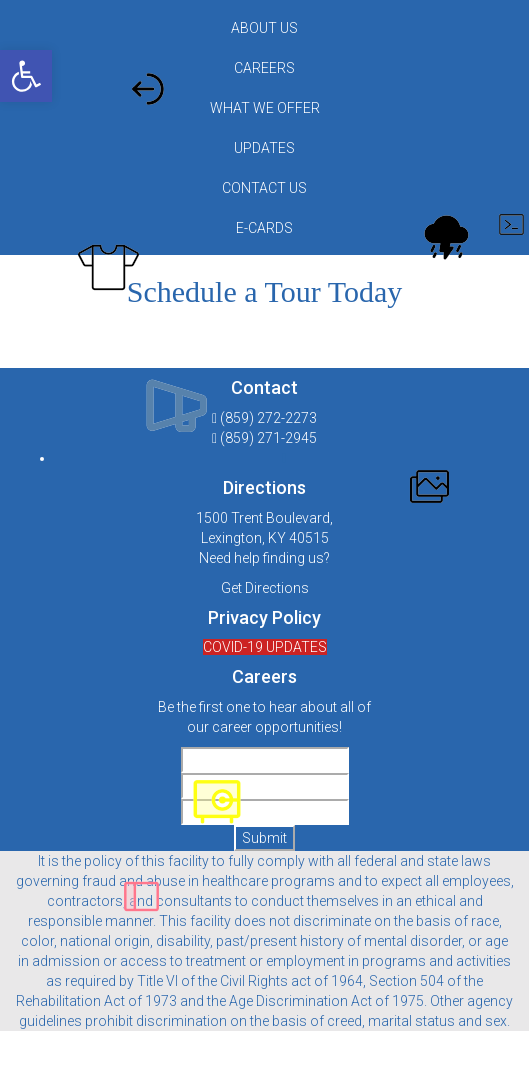 Image resolution: width=529 pixels, height=1081 pixels. I want to click on access secure storage or vault, so click(217, 800).